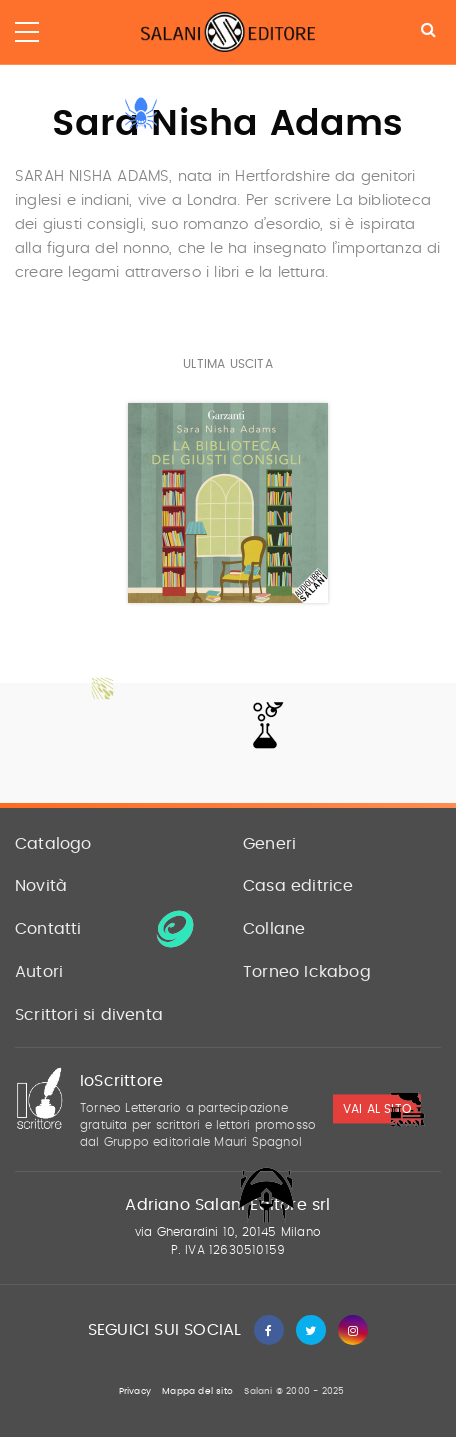 The image size is (456, 1437). I want to click on select interceptor ship class, so click(266, 1195).